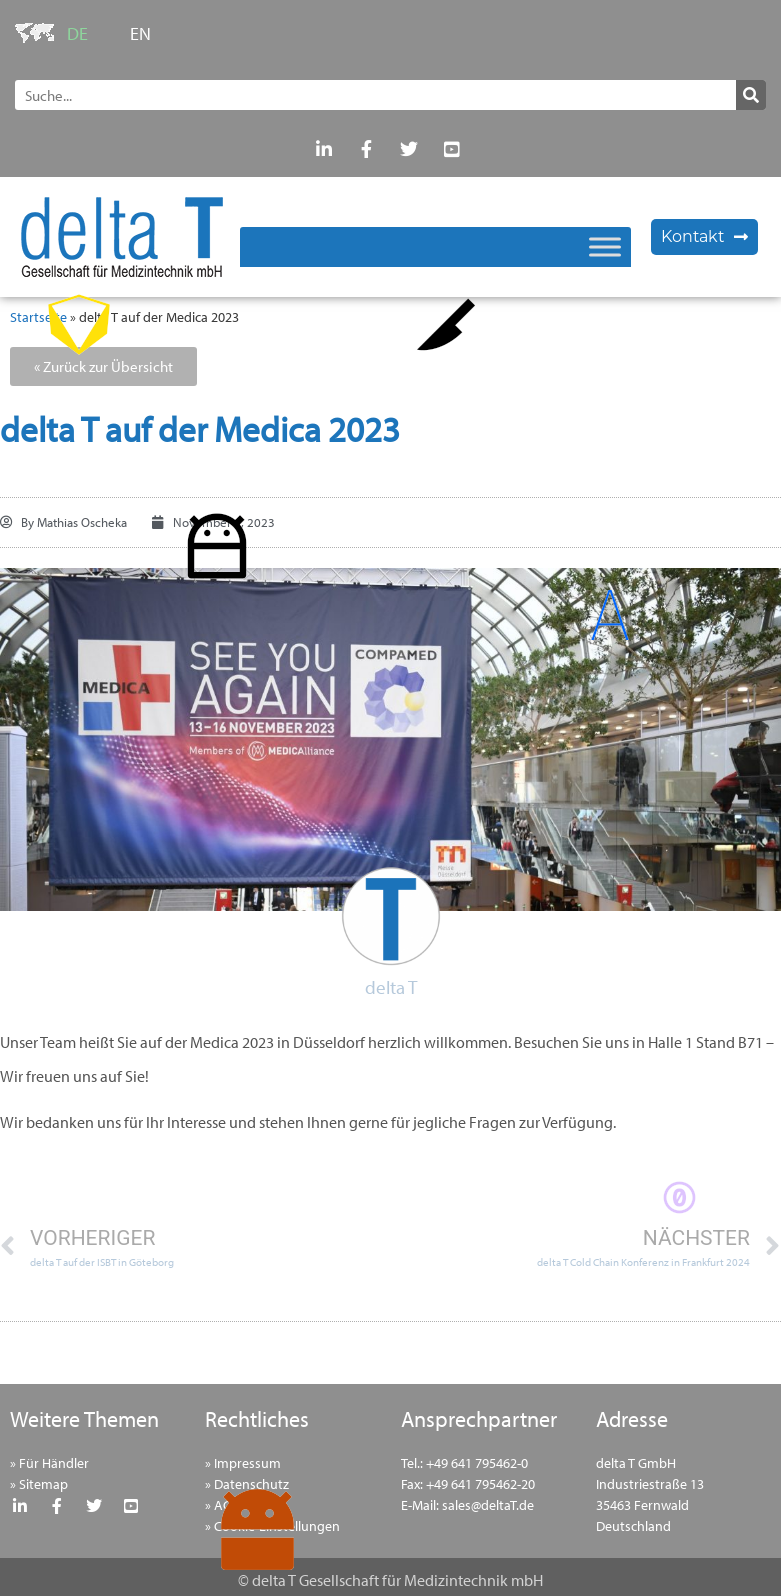 This screenshot has width=781, height=1596. What do you see at coordinates (679, 1197) in the screenshot?
I see `creative commons zero (CC0) public domain license` at bounding box center [679, 1197].